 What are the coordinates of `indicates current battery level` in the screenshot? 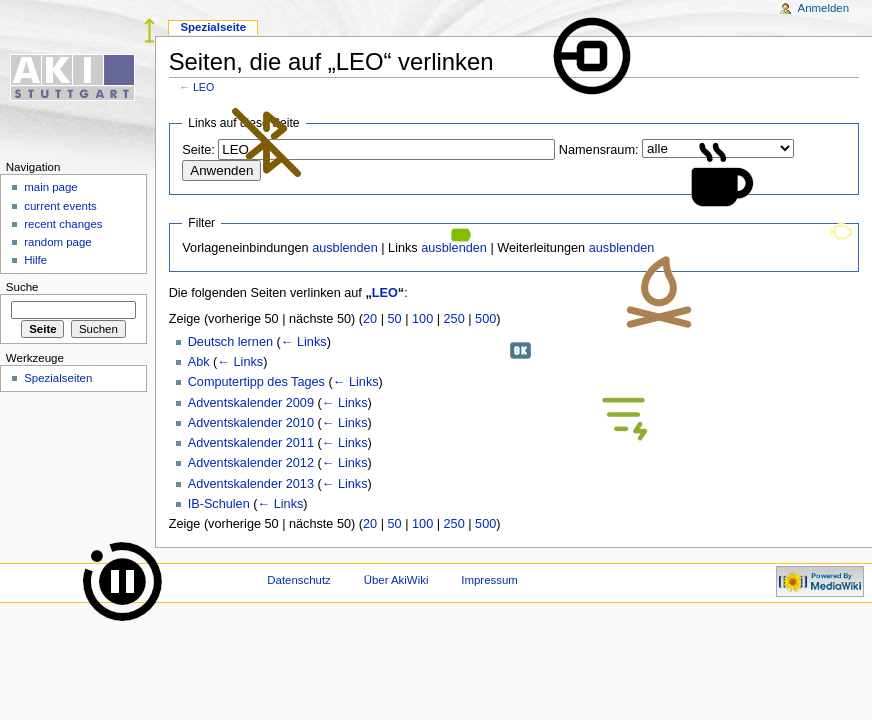 It's located at (461, 235).